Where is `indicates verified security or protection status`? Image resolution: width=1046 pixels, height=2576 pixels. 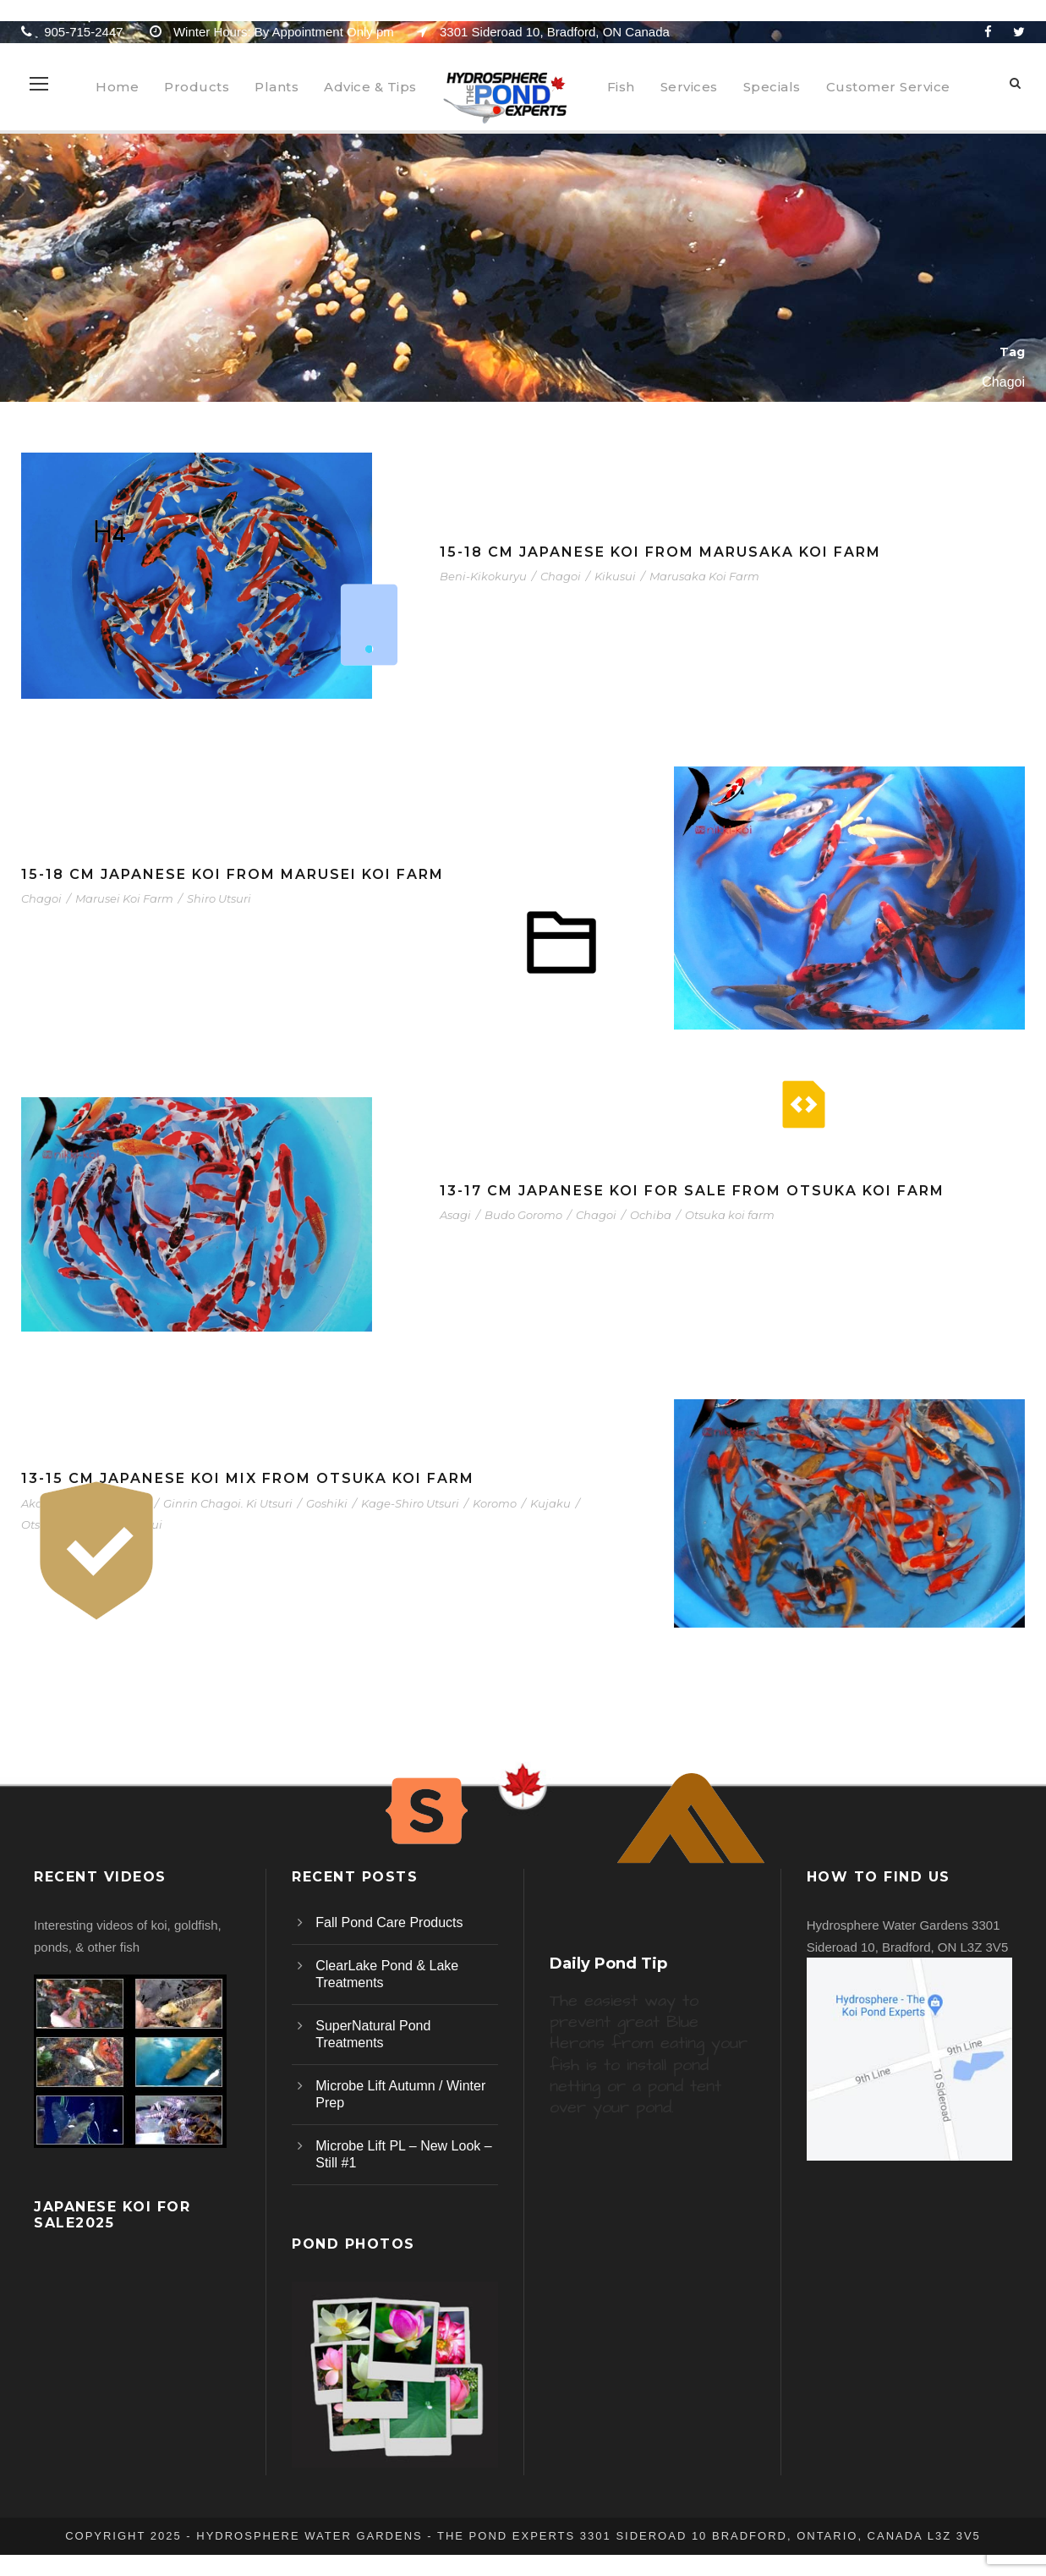
indicates verified security or protection status is located at coordinates (96, 1551).